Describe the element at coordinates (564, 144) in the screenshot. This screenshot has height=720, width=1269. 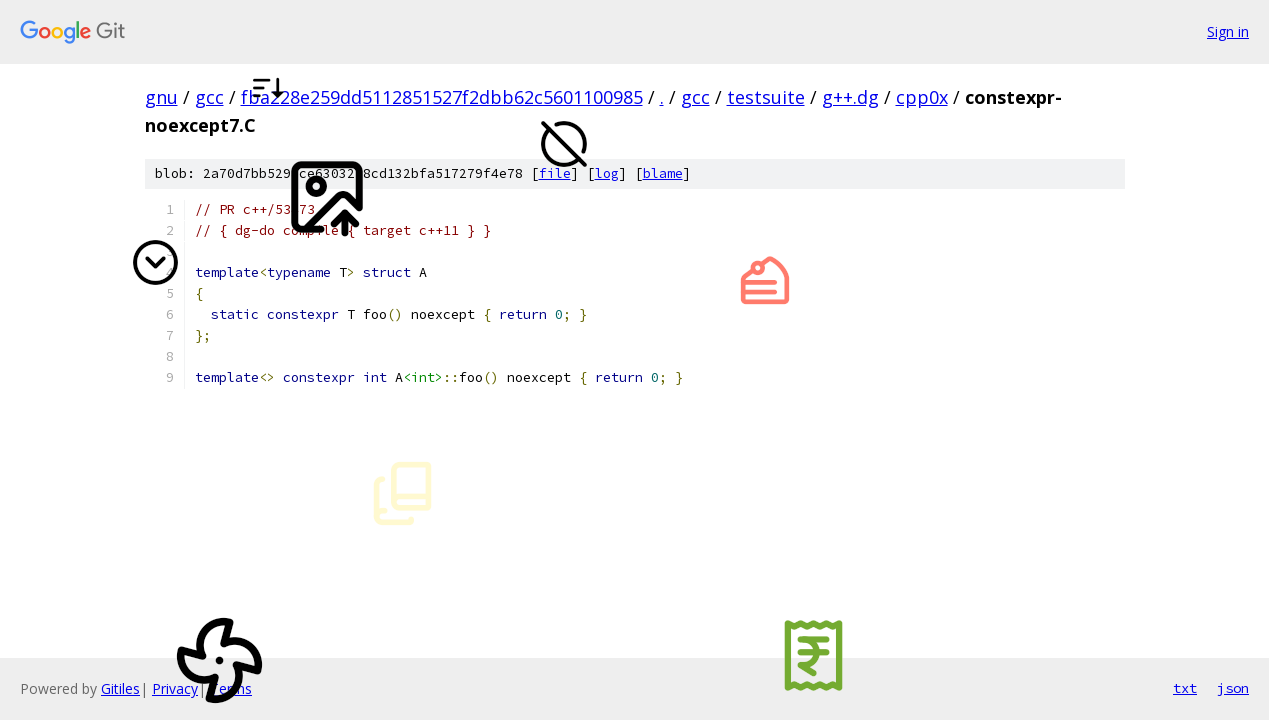
I see `indicates a disabled or inactive state` at that location.